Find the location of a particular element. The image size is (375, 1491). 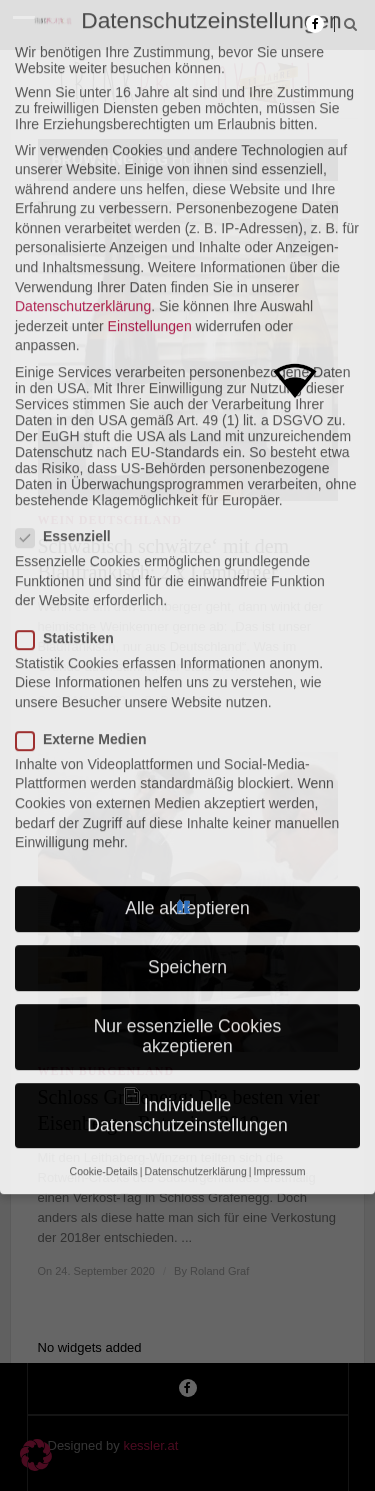

indicates weak wifi signal strength is located at coordinates (295, 381).